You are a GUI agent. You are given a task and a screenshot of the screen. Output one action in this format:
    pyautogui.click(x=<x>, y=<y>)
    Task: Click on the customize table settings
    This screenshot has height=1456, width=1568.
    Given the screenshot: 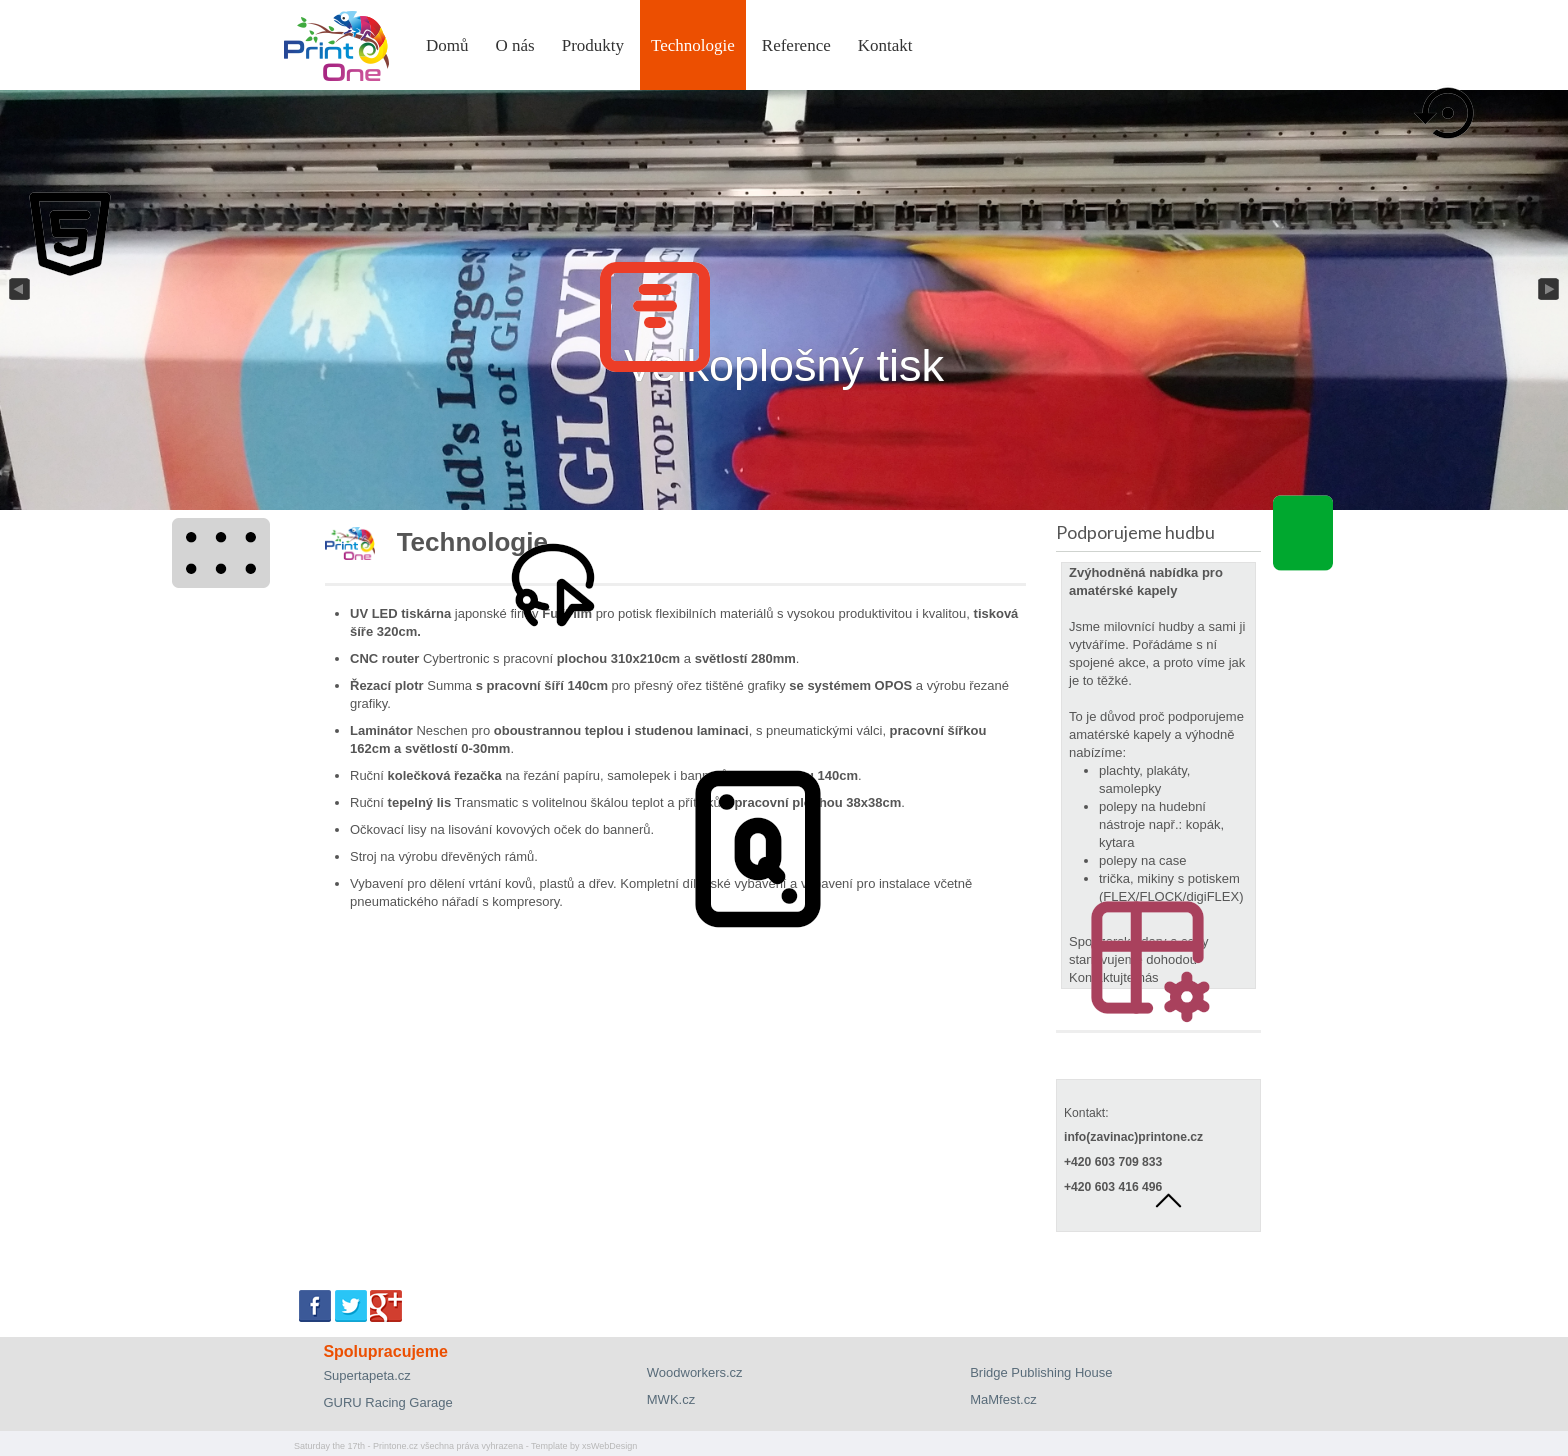 What is the action you would take?
    pyautogui.click(x=1147, y=957)
    